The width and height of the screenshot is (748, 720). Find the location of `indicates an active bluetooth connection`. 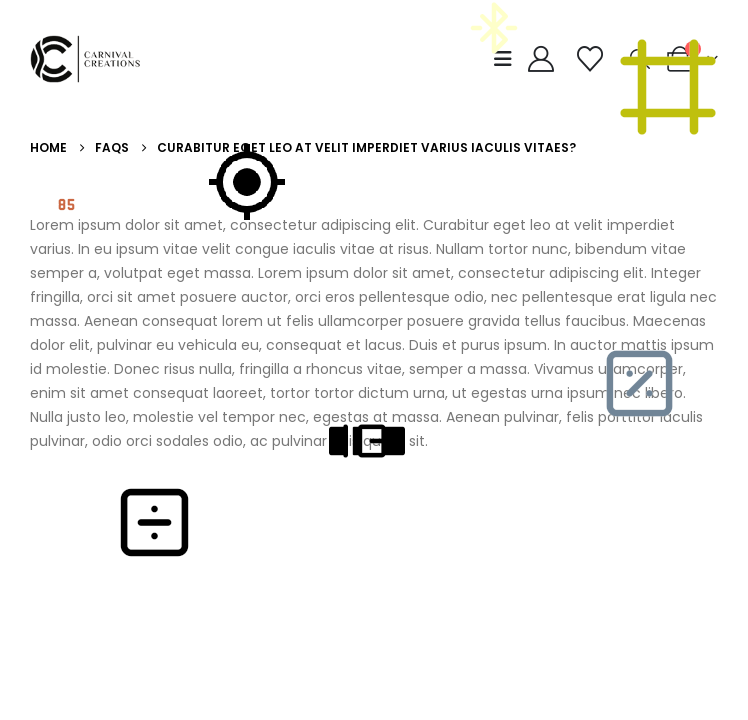

indicates an active bluetooth connection is located at coordinates (494, 28).